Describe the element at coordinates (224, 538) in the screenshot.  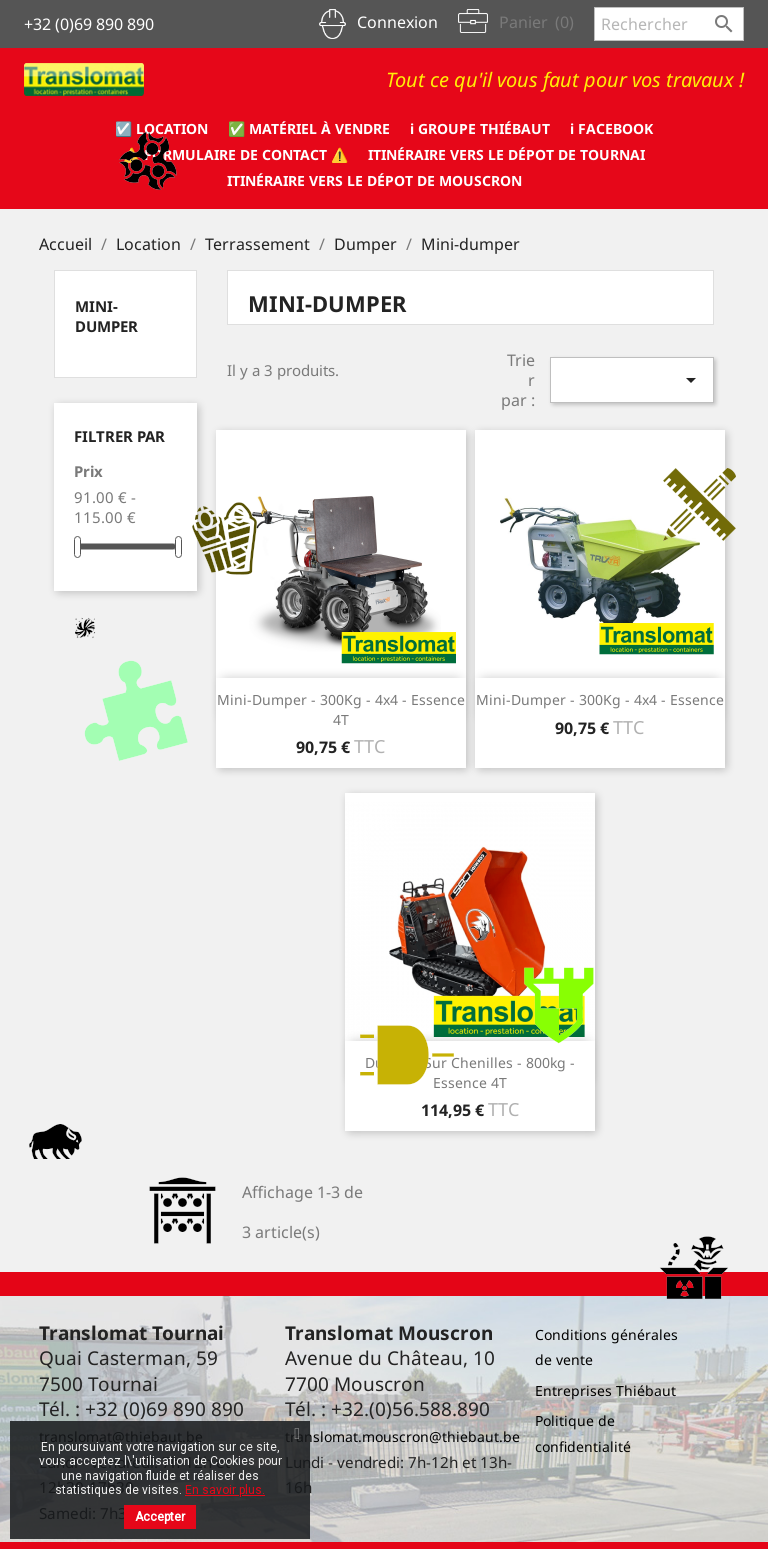
I see `view ancient Egyptian artifacts or exhibits` at that location.